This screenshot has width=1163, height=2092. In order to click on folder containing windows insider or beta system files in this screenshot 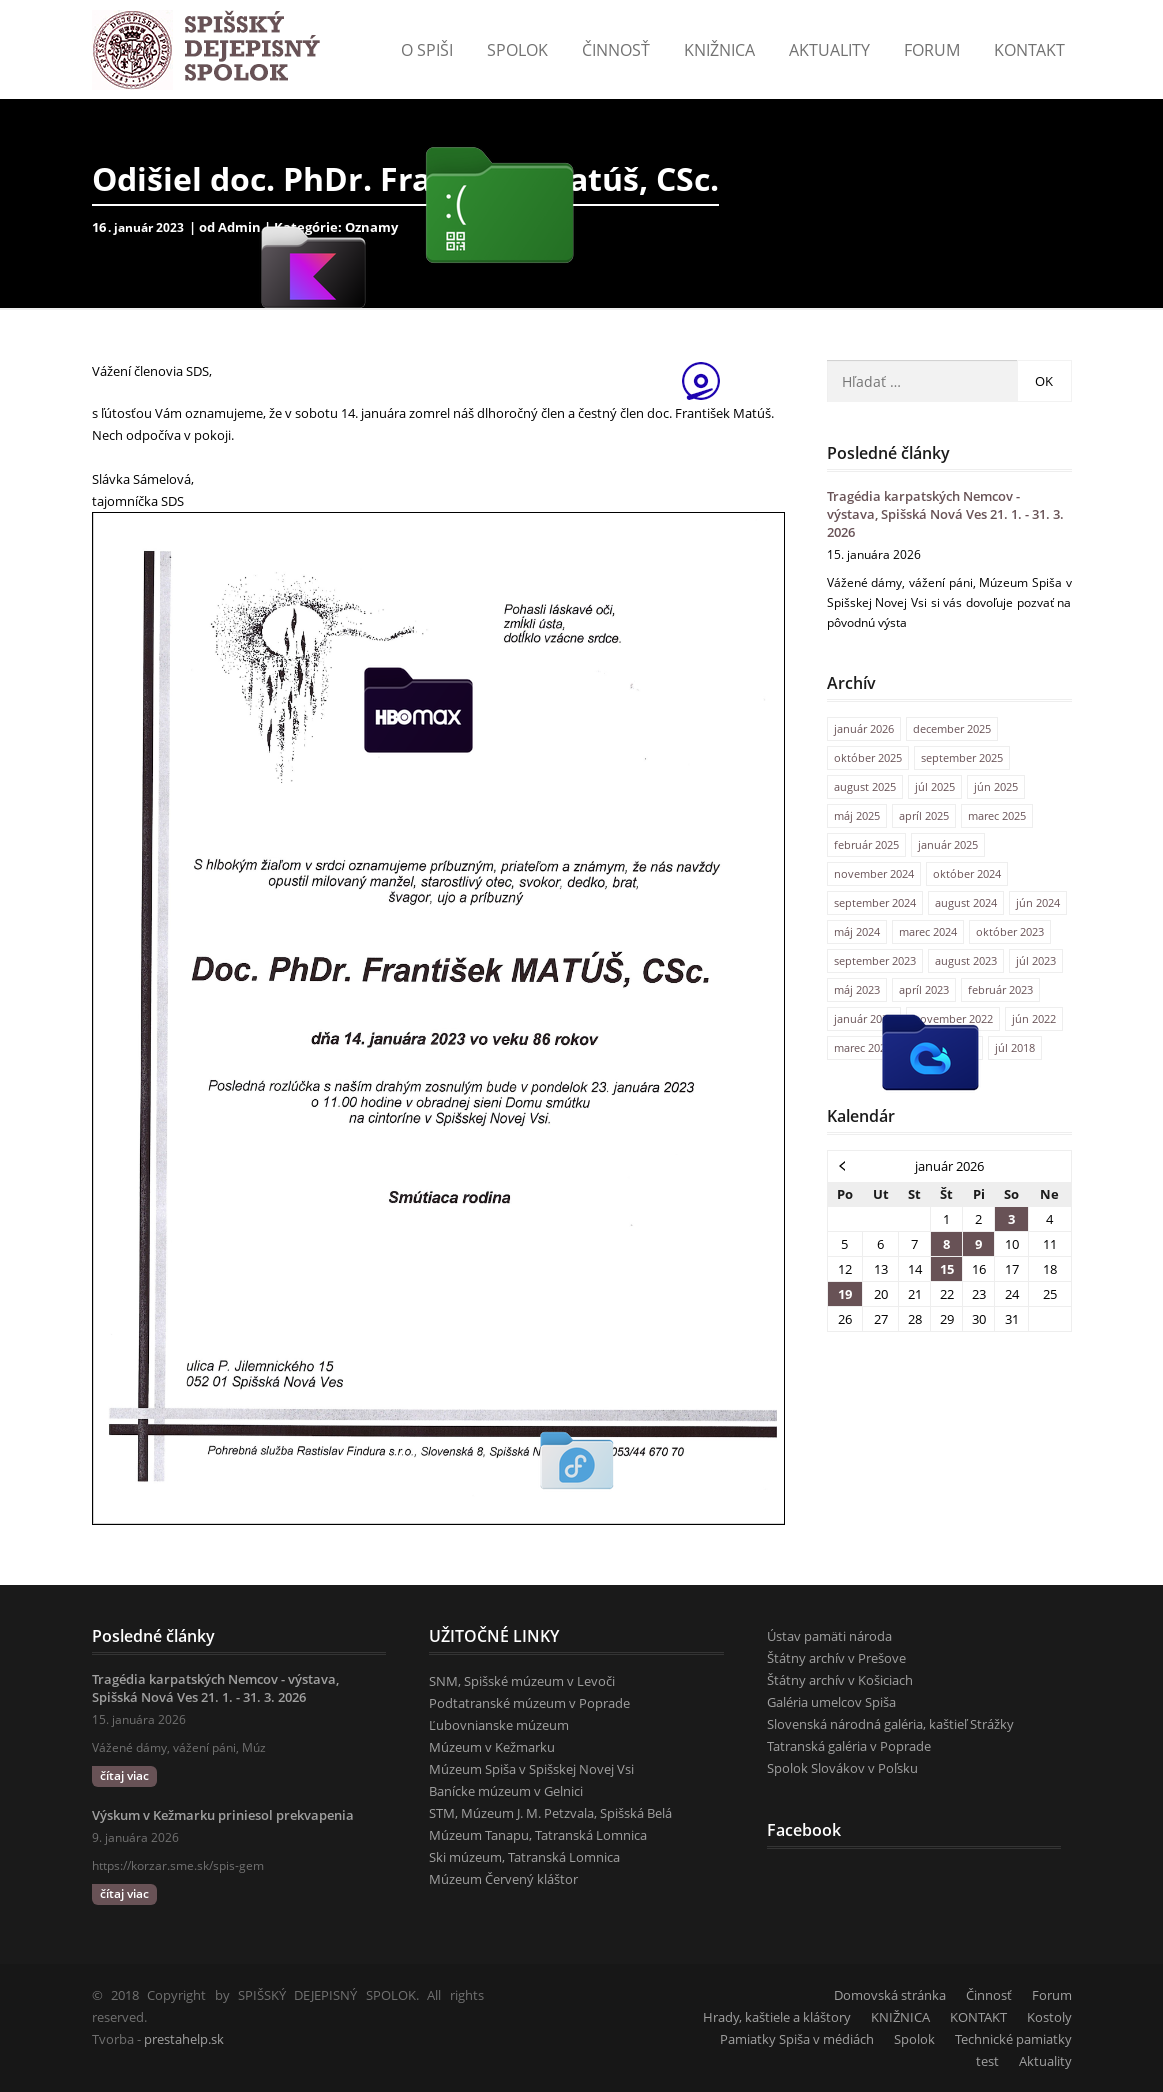, I will do `click(499, 209)`.